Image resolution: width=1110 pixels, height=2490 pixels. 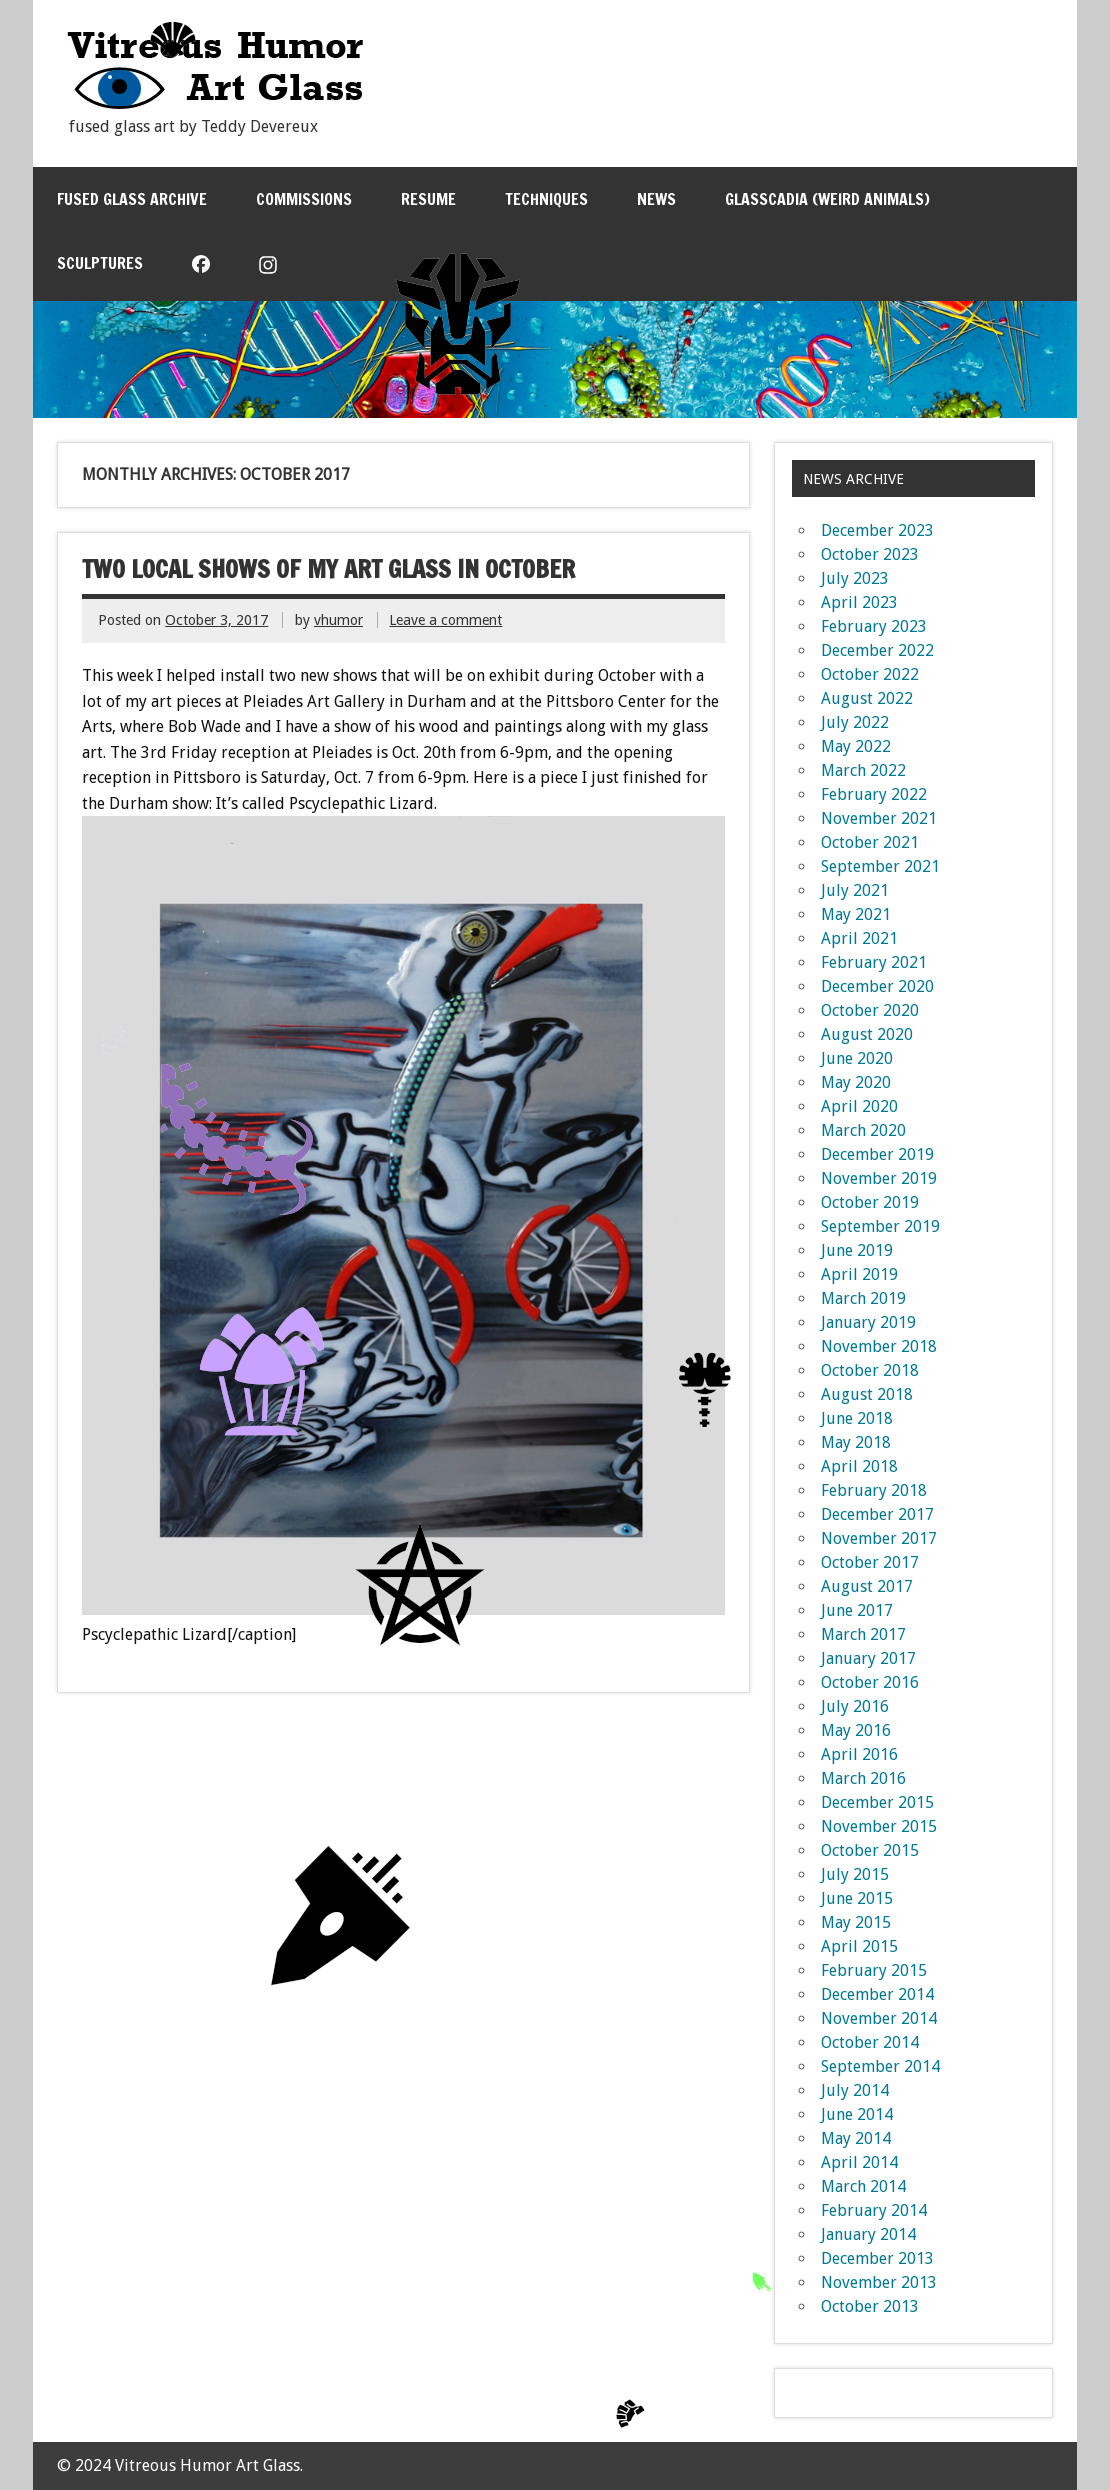 I want to click on select mech or robot character, so click(x=458, y=324).